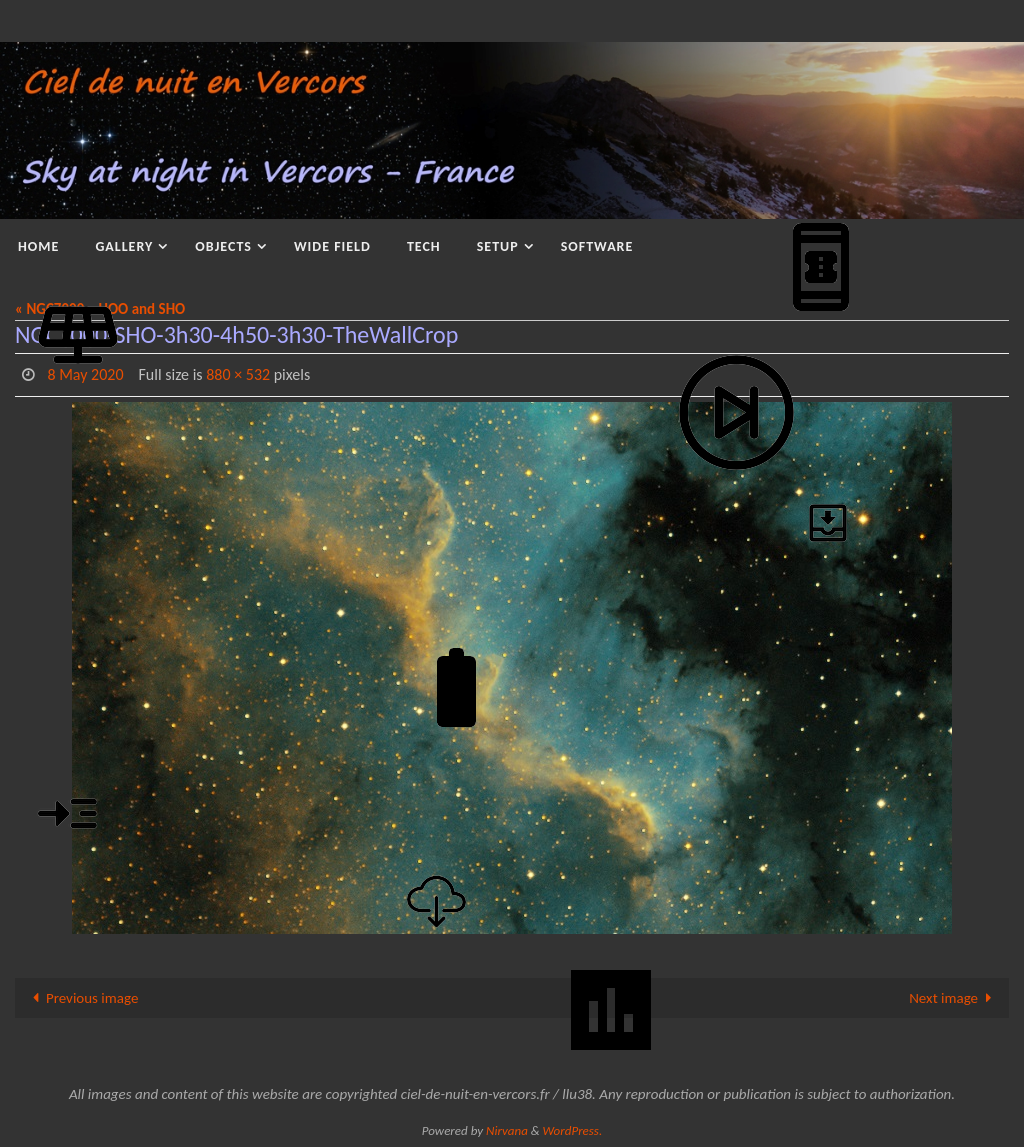  What do you see at coordinates (67, 813) in the screenshot?
I see `expand to read more content` at bounding box center [67, 813].